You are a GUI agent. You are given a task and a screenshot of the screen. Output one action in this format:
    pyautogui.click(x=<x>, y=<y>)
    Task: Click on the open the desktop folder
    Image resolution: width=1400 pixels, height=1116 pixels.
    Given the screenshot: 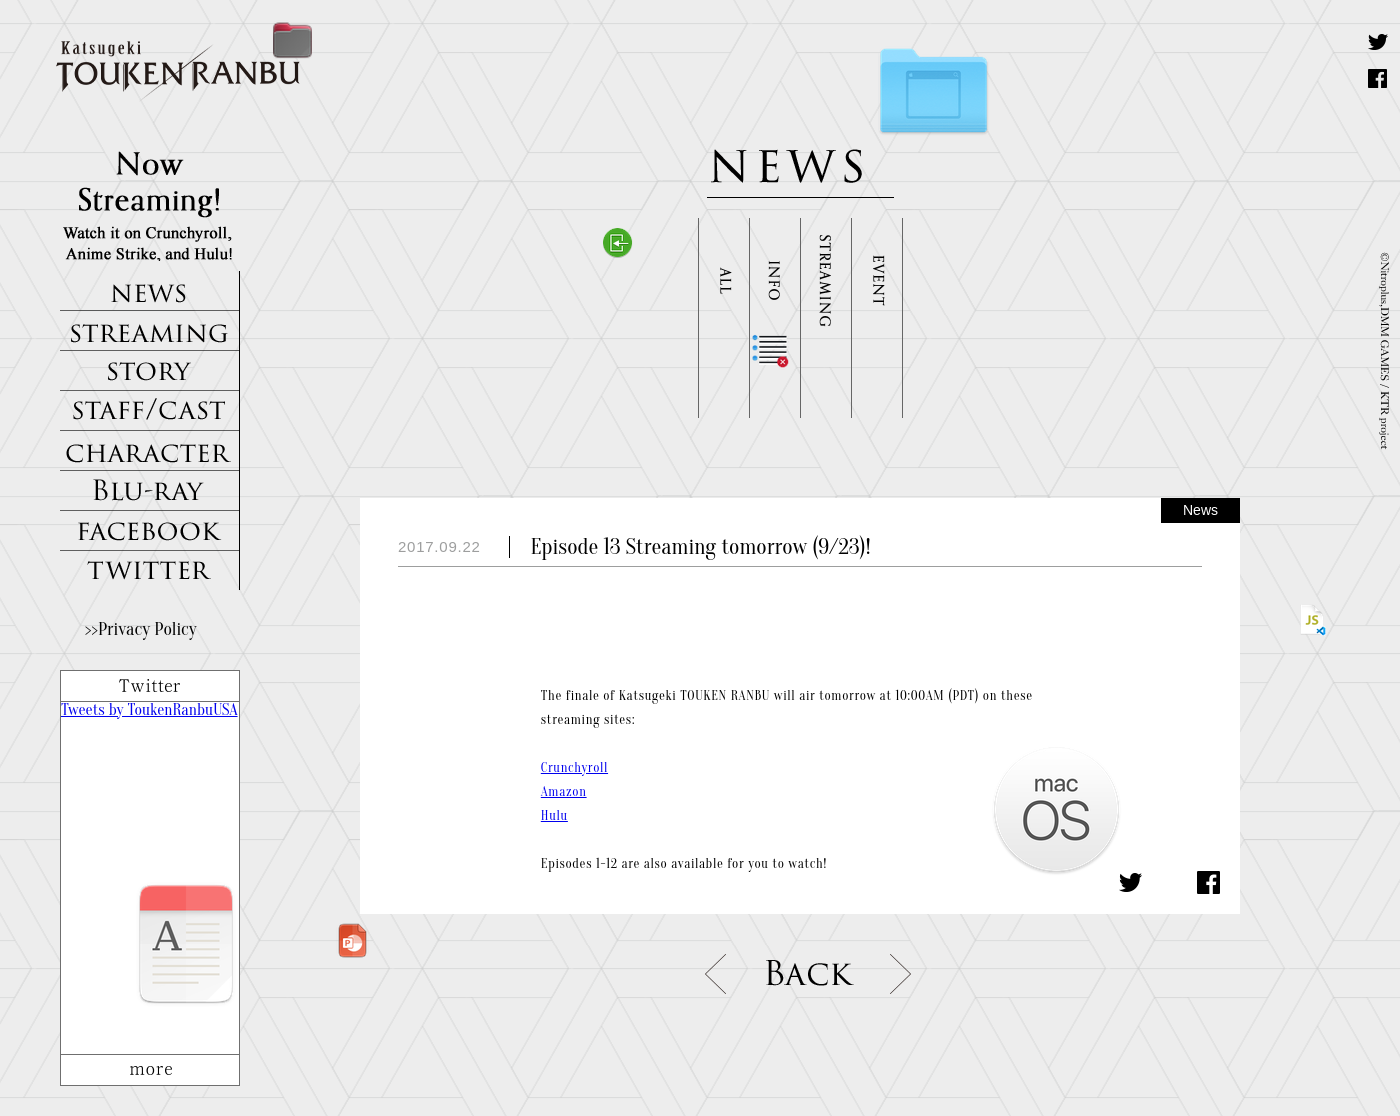 What is the action you would take?
    pyautogui.click(x=933, y=90)
    